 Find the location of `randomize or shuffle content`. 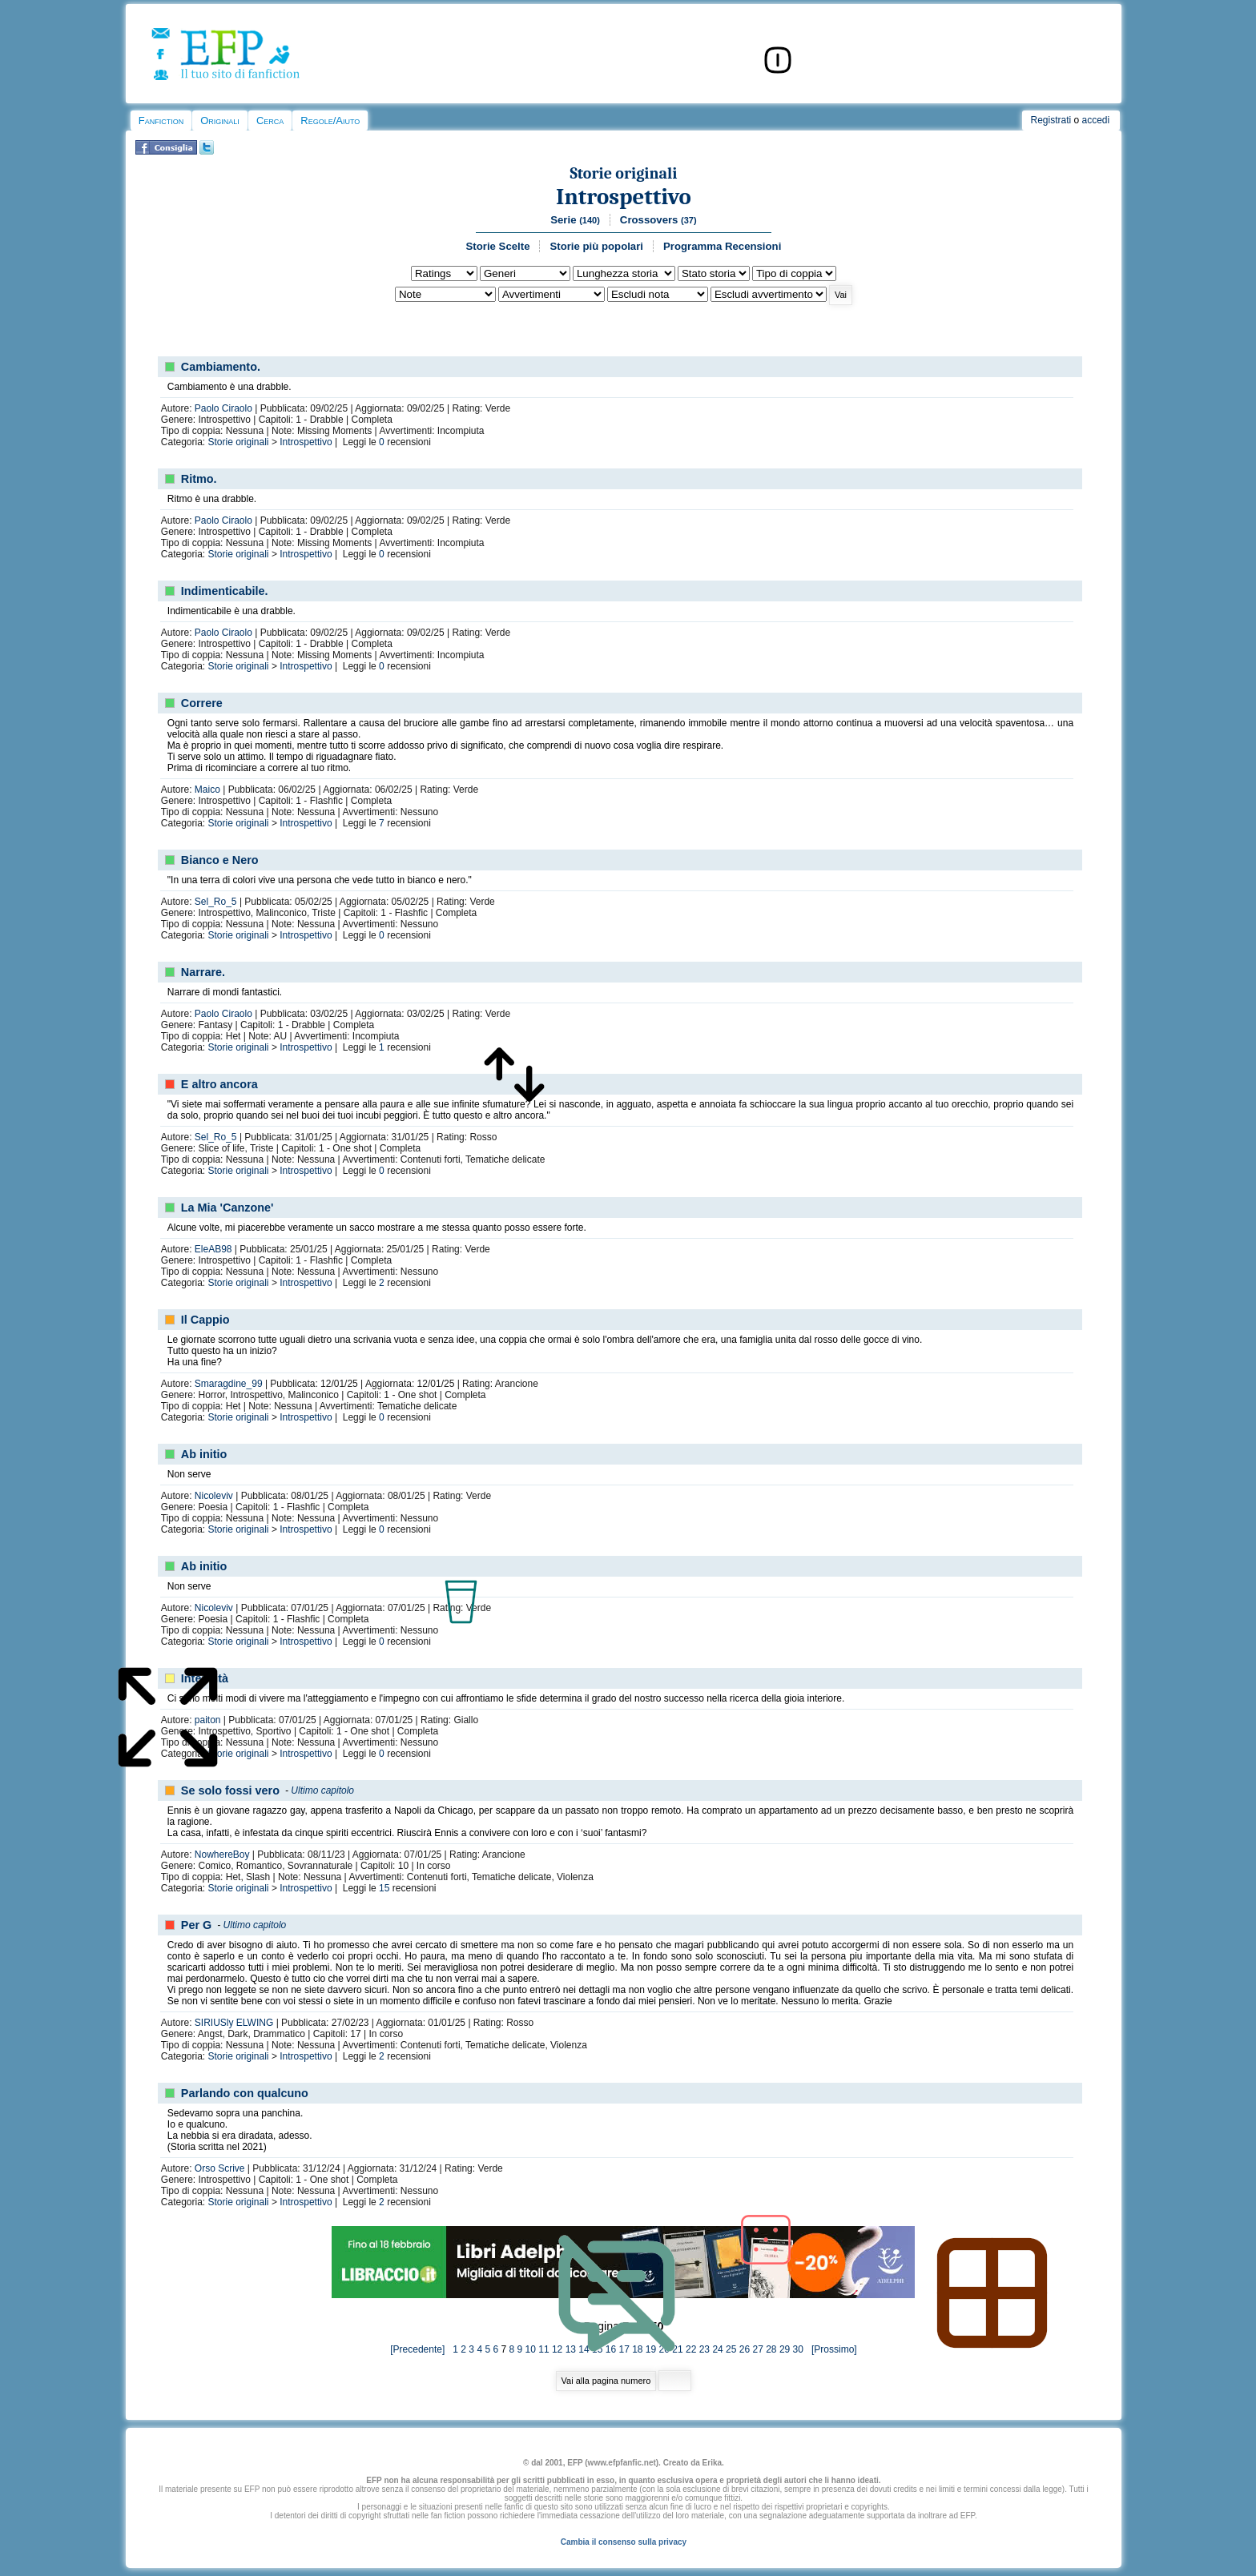

randomize or shuffle content is located at coordinates (766, 2240).